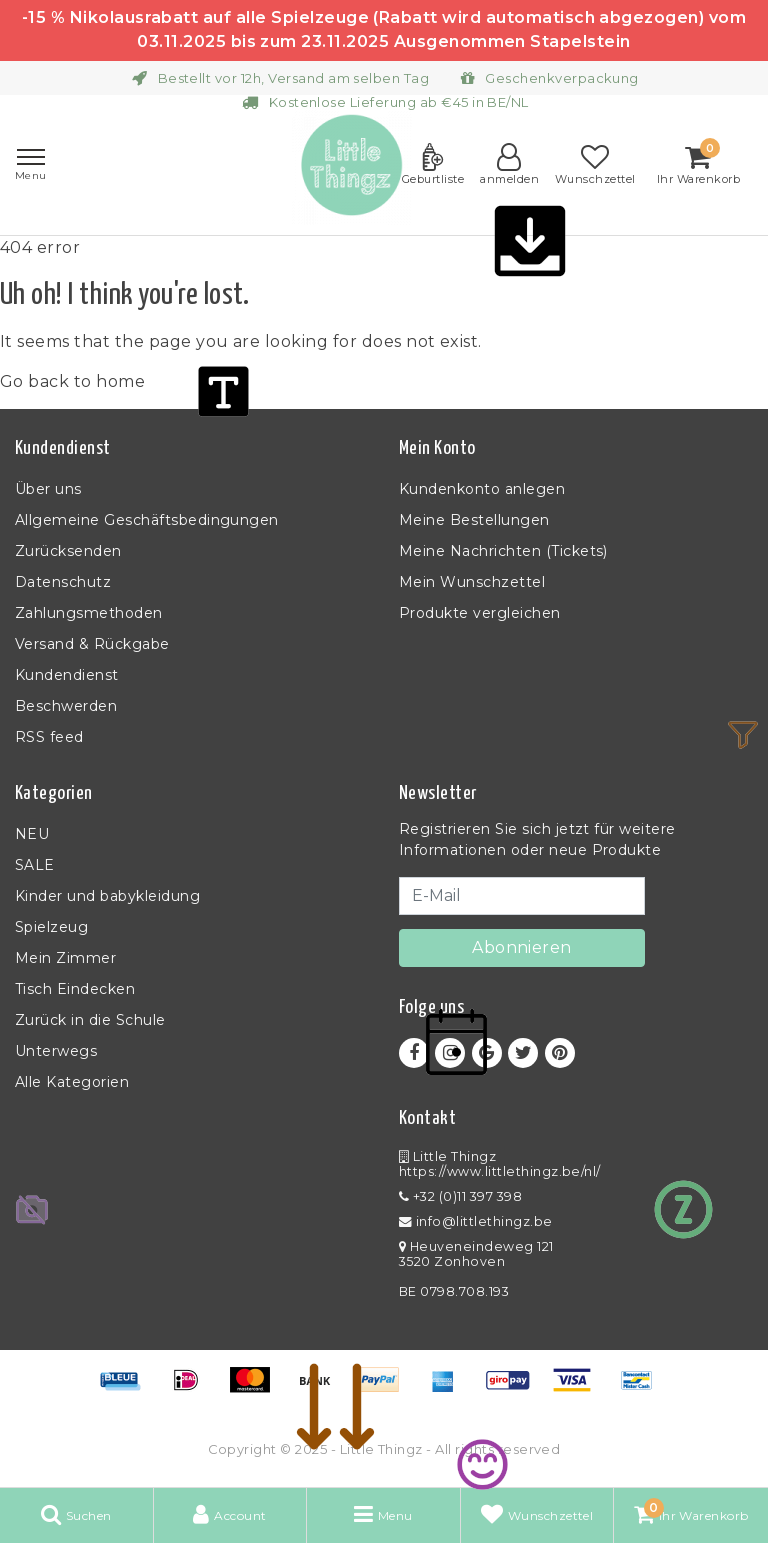 This screenshot has width=768, height=1543. Describe the element at coordinates (223, 391) in the screenshot. I see `format text or access text styling options` at that location.